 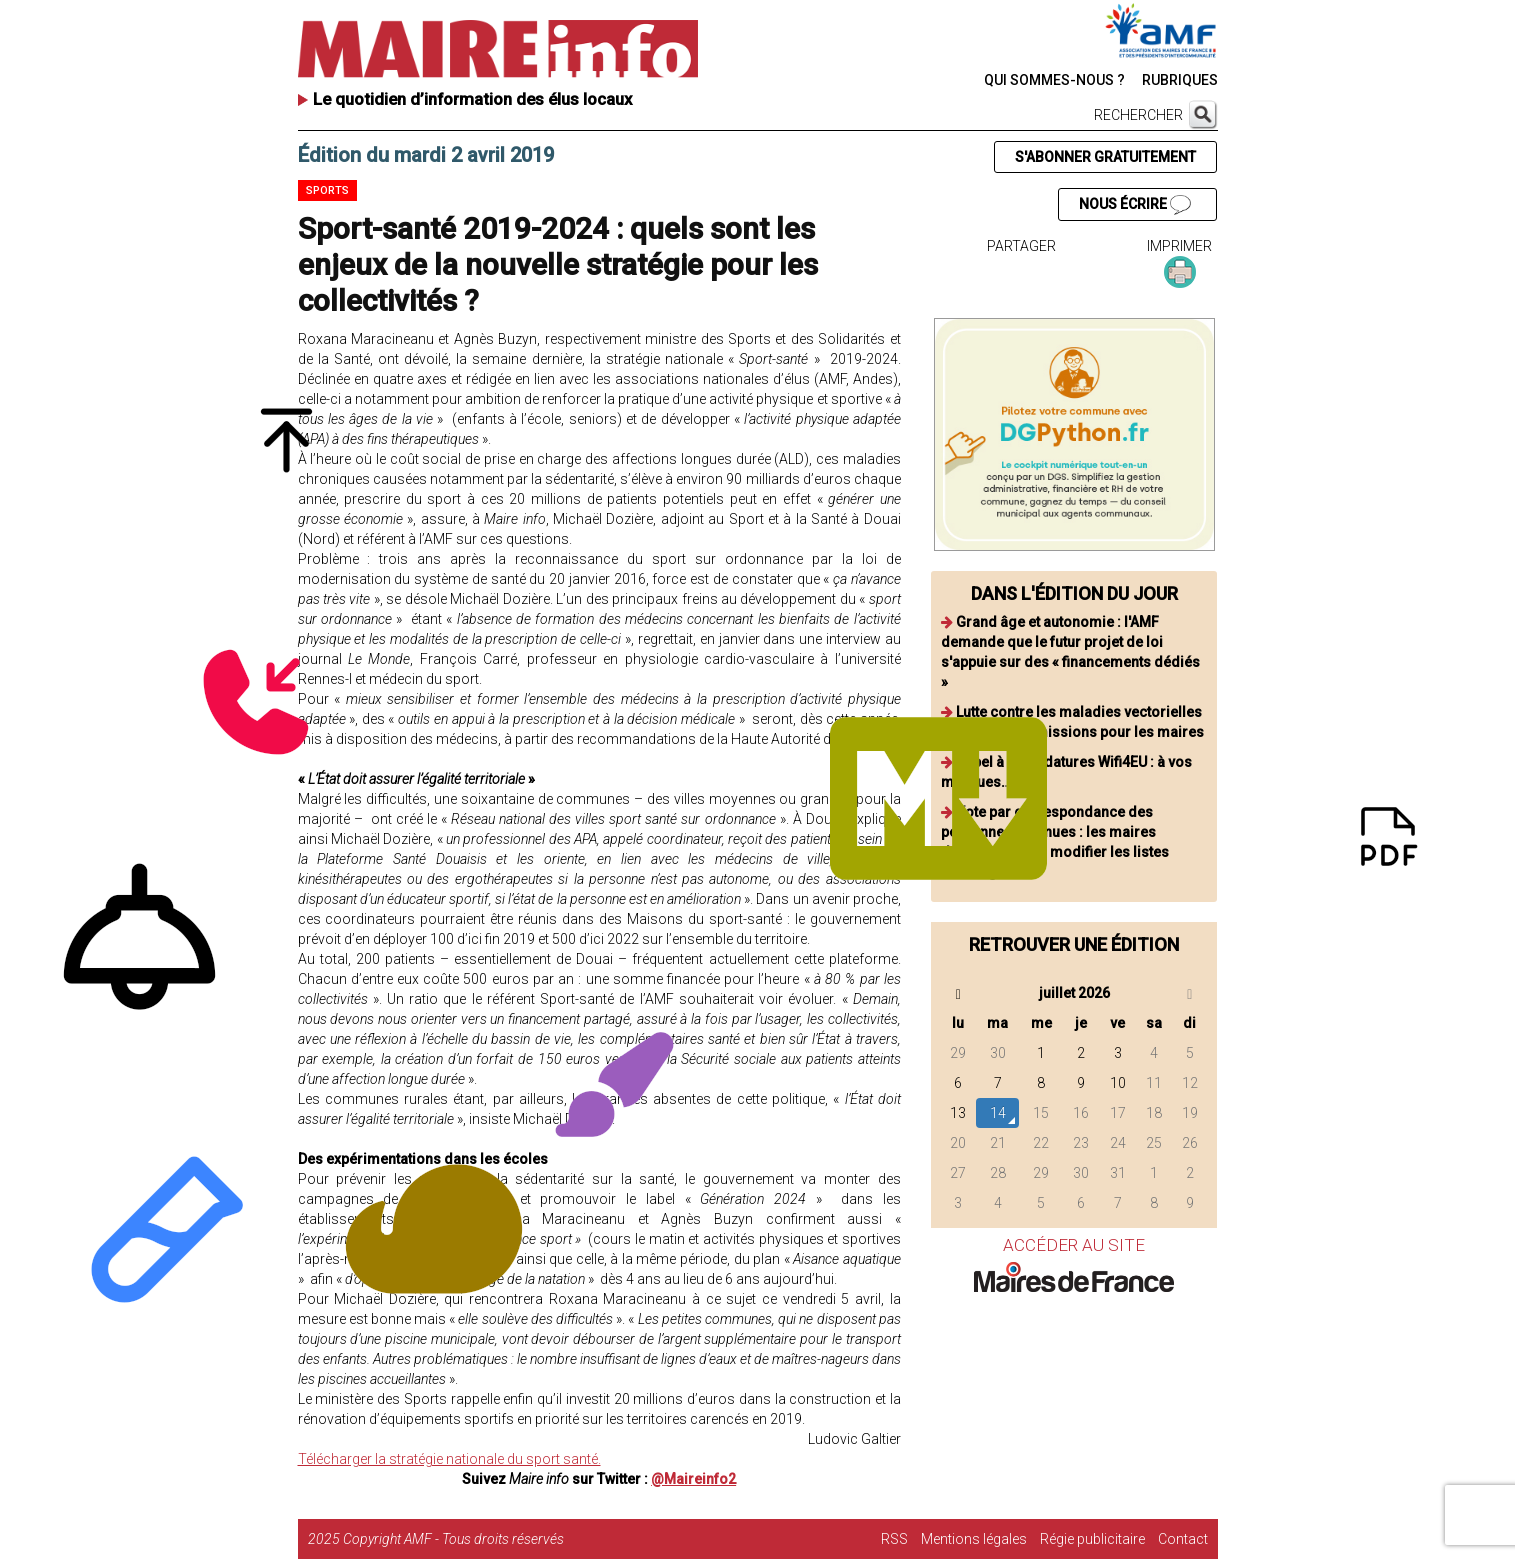 What do you see at coordinates (1388, 839) in the screenshot?
I see `view or open a PDF document` at bounding box center [1388, 839].